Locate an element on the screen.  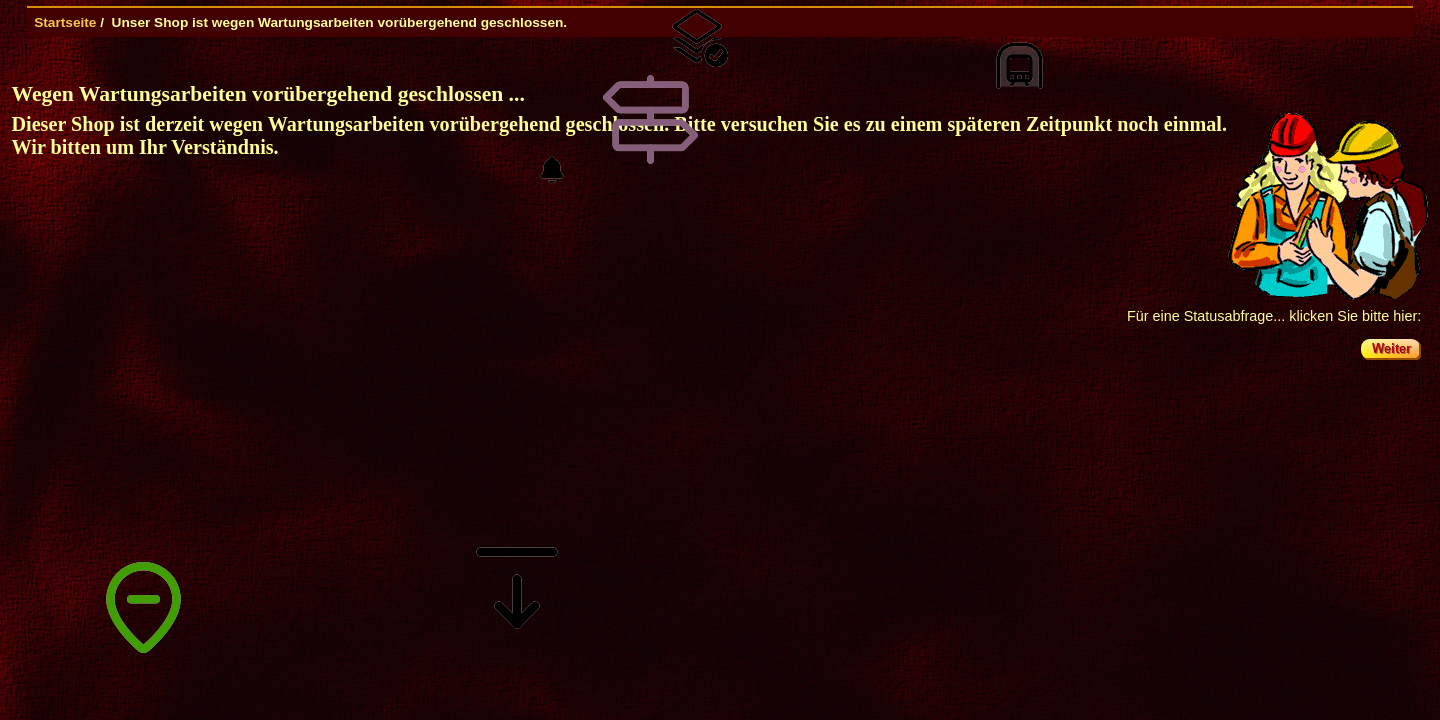
view subway or metro transit options is located at coordinates (1019, 67).